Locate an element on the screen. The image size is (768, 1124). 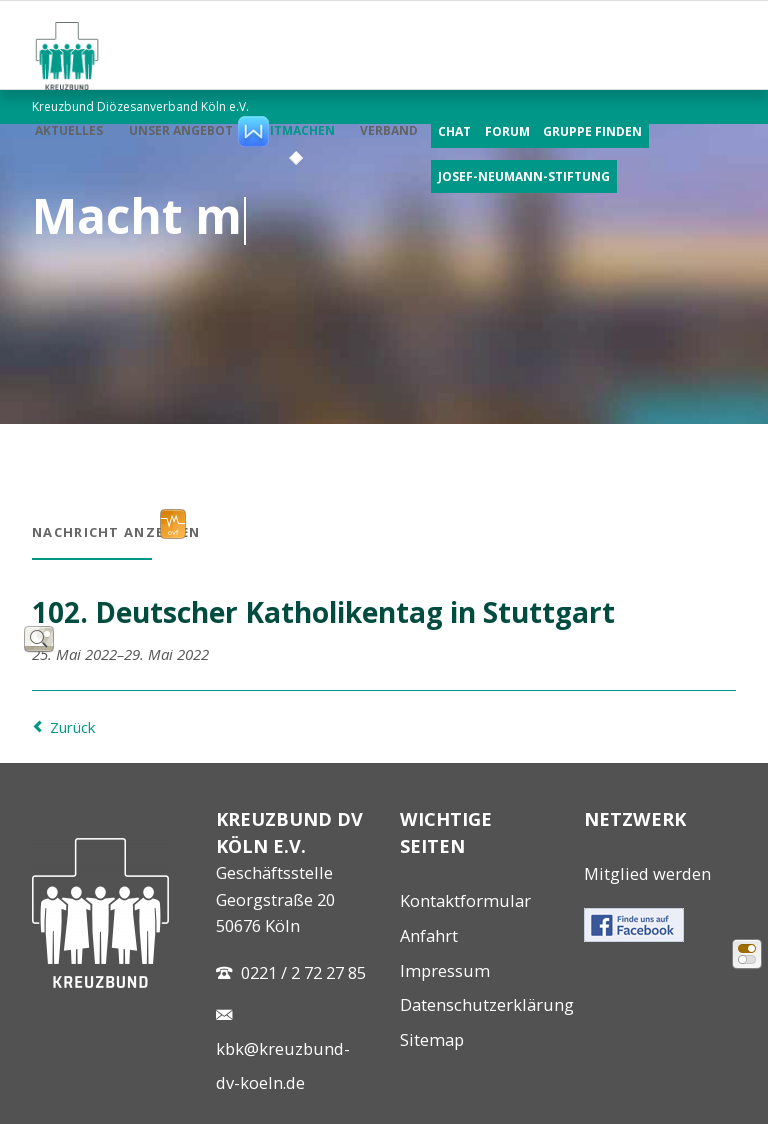
open wps office application is located at coordinates (253, 131).